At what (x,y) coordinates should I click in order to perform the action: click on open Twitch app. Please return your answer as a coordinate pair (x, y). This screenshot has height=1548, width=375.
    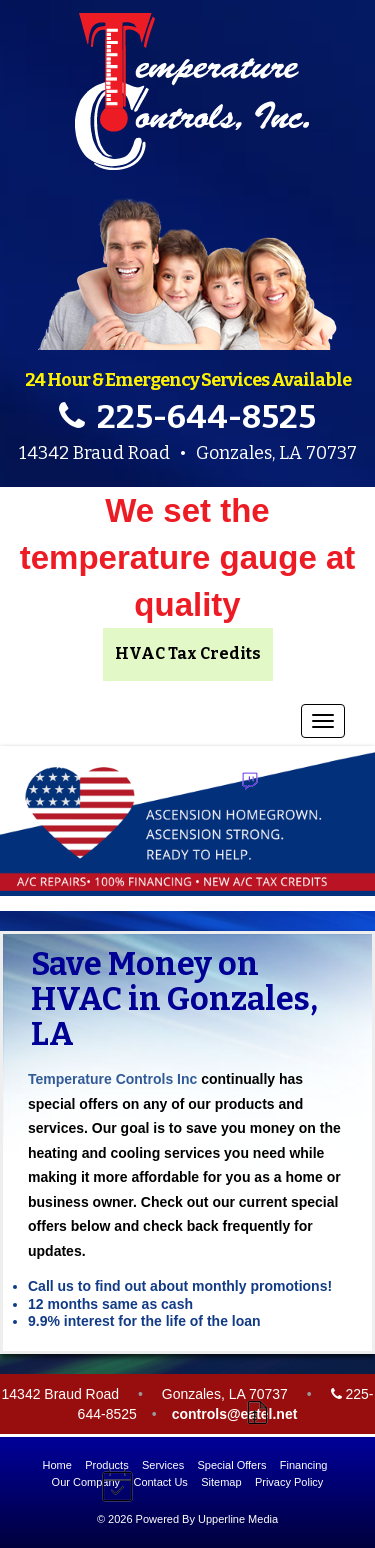
    Looking at the image, I should click on (250, 780).